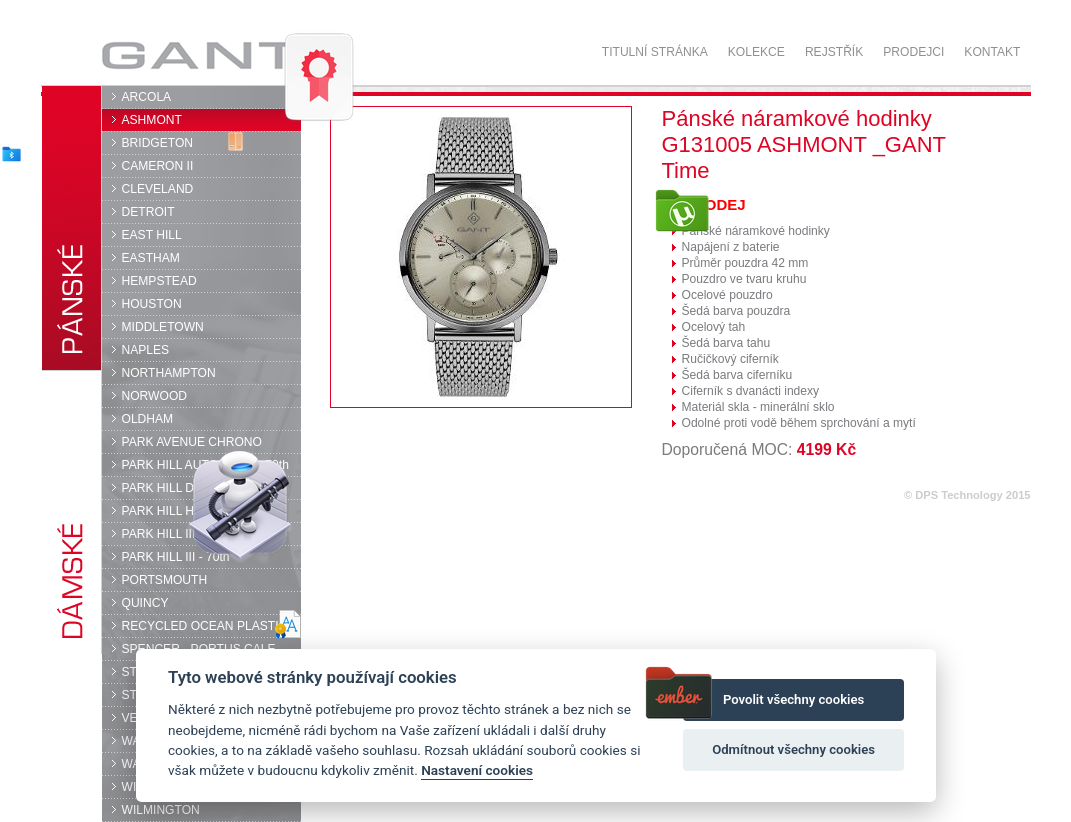 This screenshot has height=822, width=1071. I want to click on a certified or premium font file, so click(290, 624).